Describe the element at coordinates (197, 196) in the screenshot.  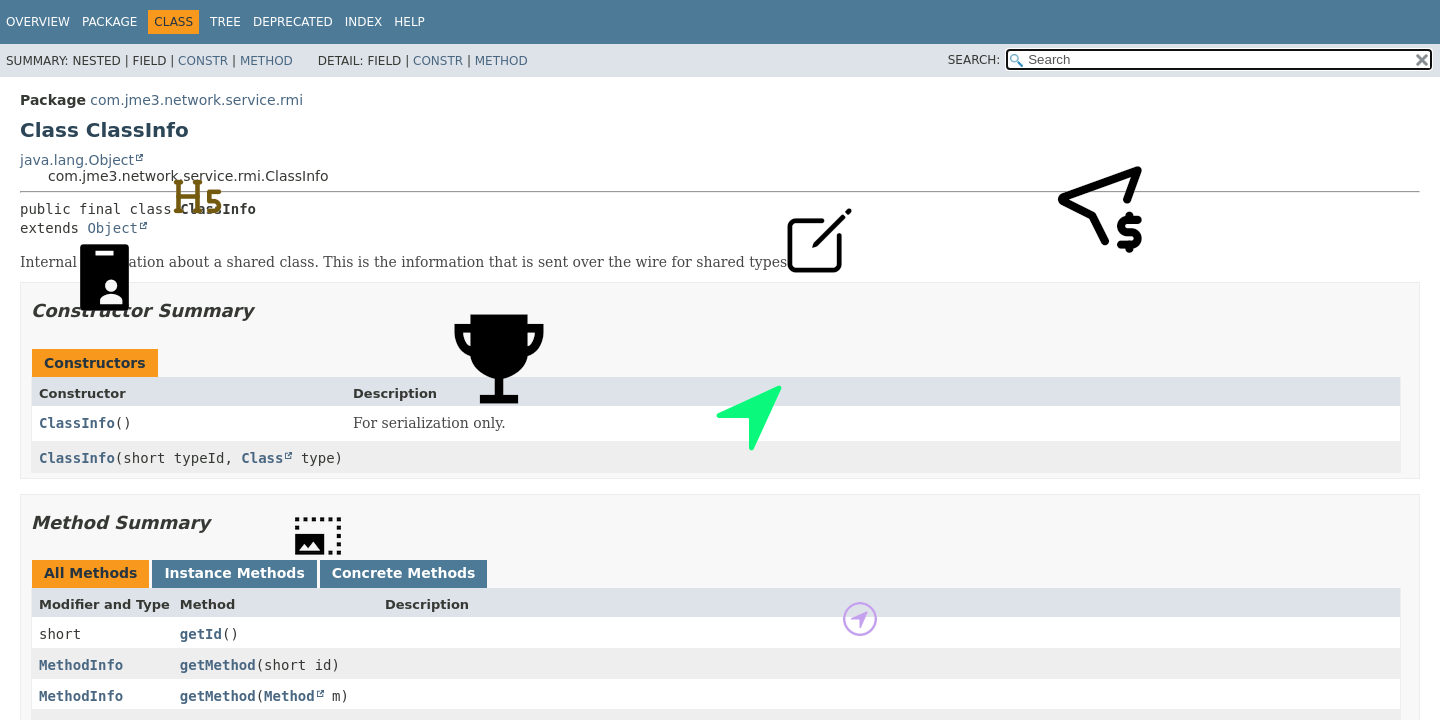
I see `format text as heading level 5` at that location.